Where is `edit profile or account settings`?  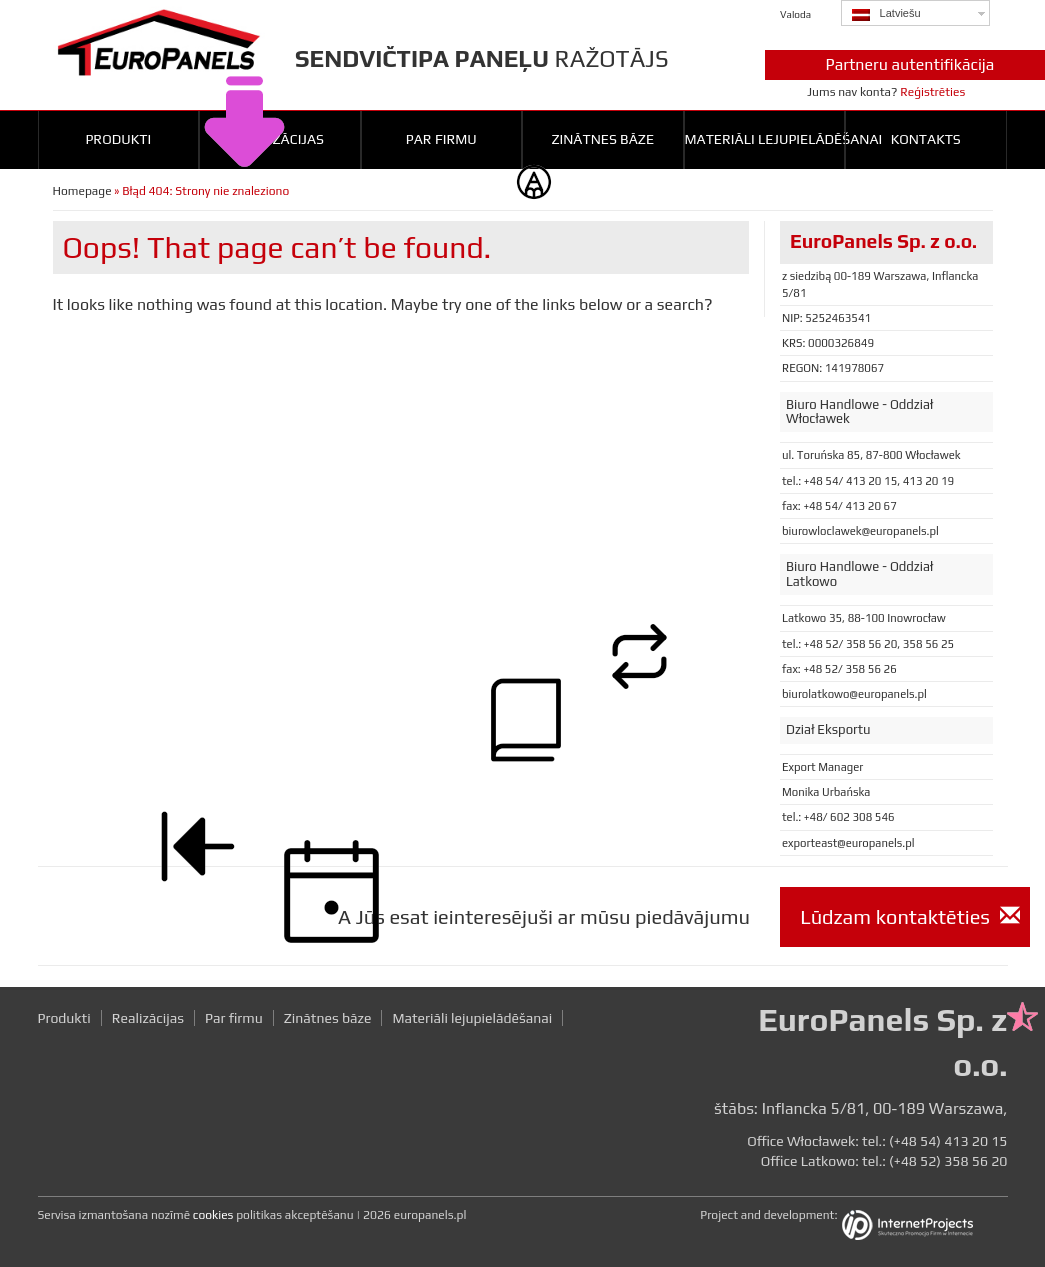
edit profile or account settings is located at coordinates (534, 182).